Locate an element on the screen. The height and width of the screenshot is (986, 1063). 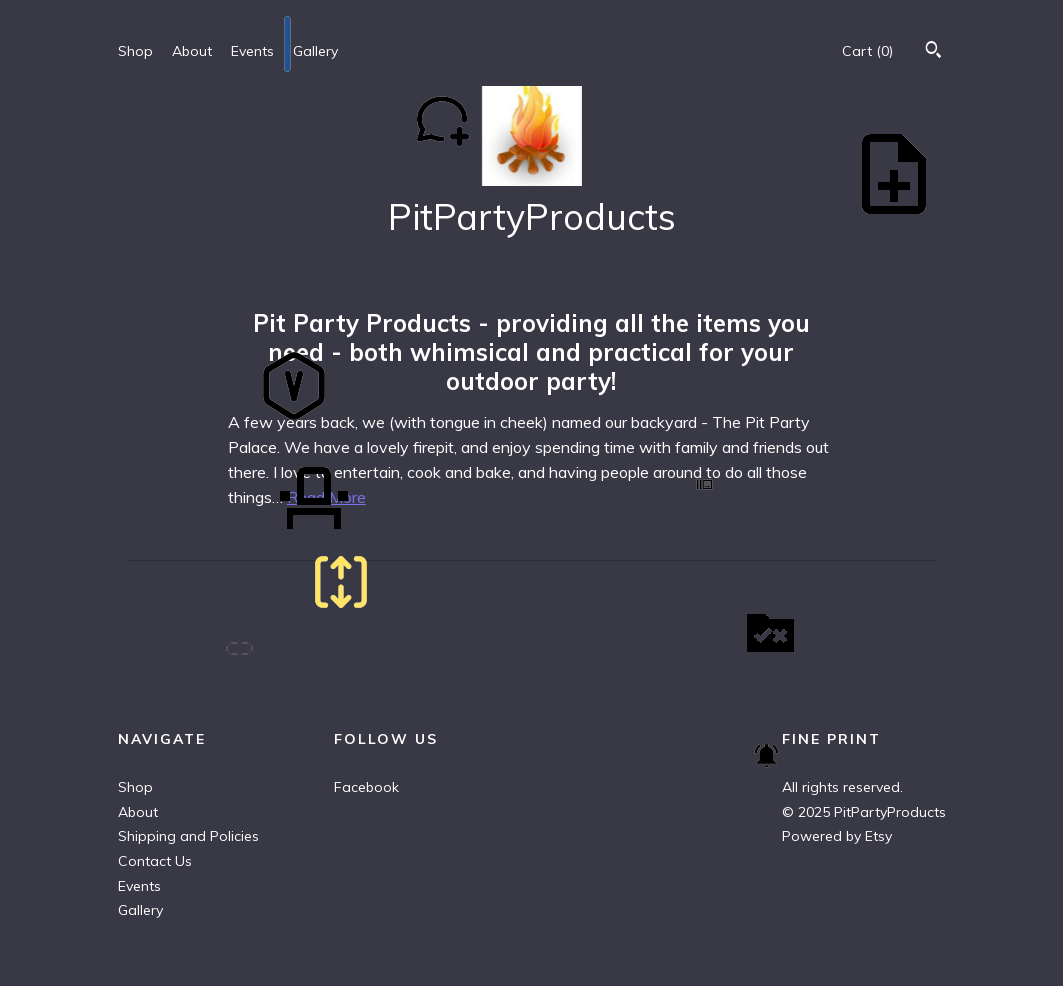
indicates a count of one is located at coordinates (312, 44).